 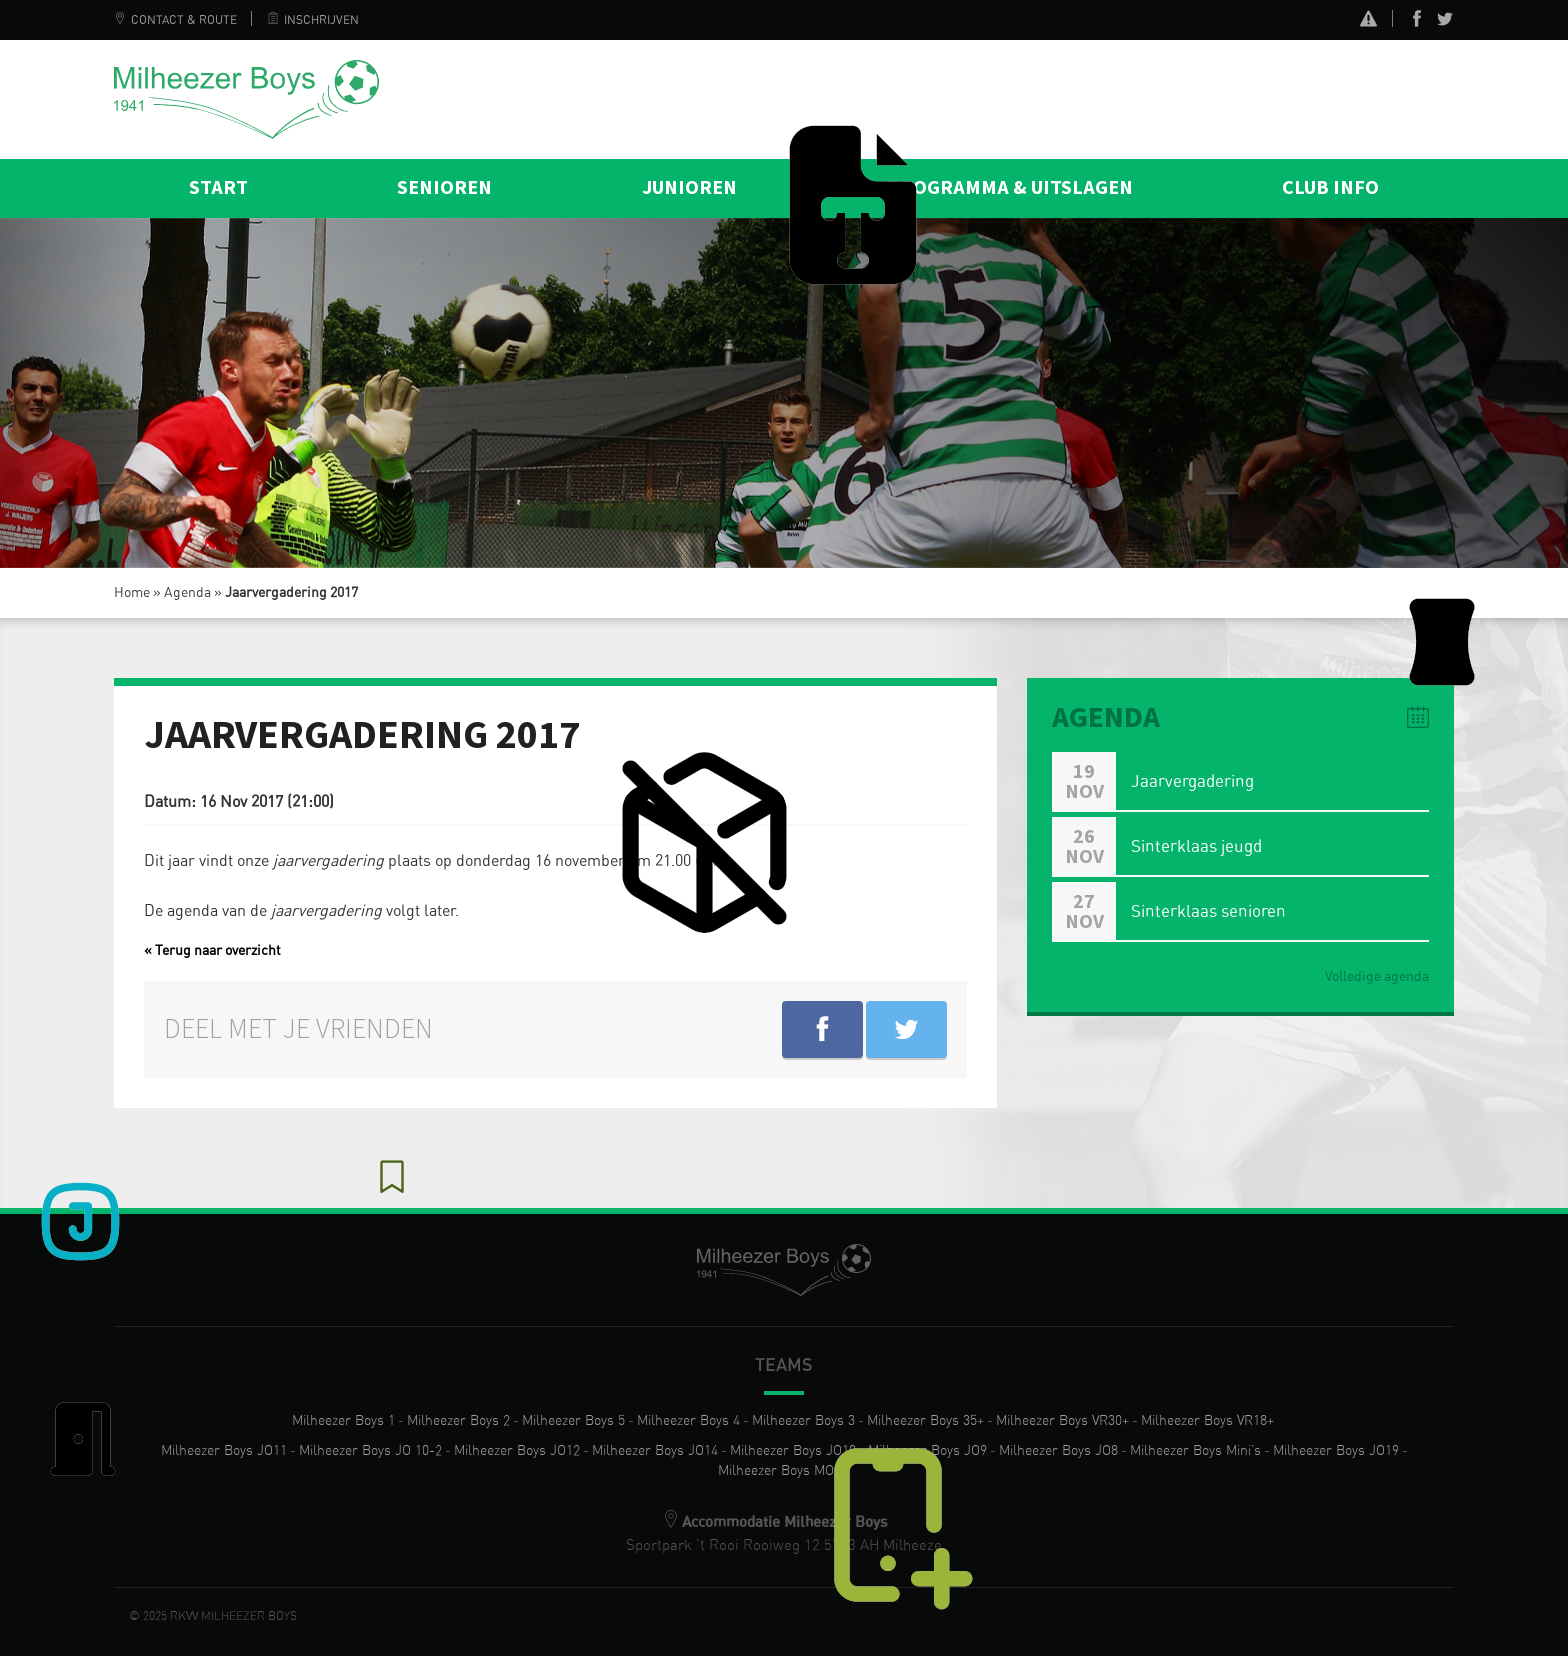 I want to click on log out or sign out of your account, so click(x=83, y=1439).